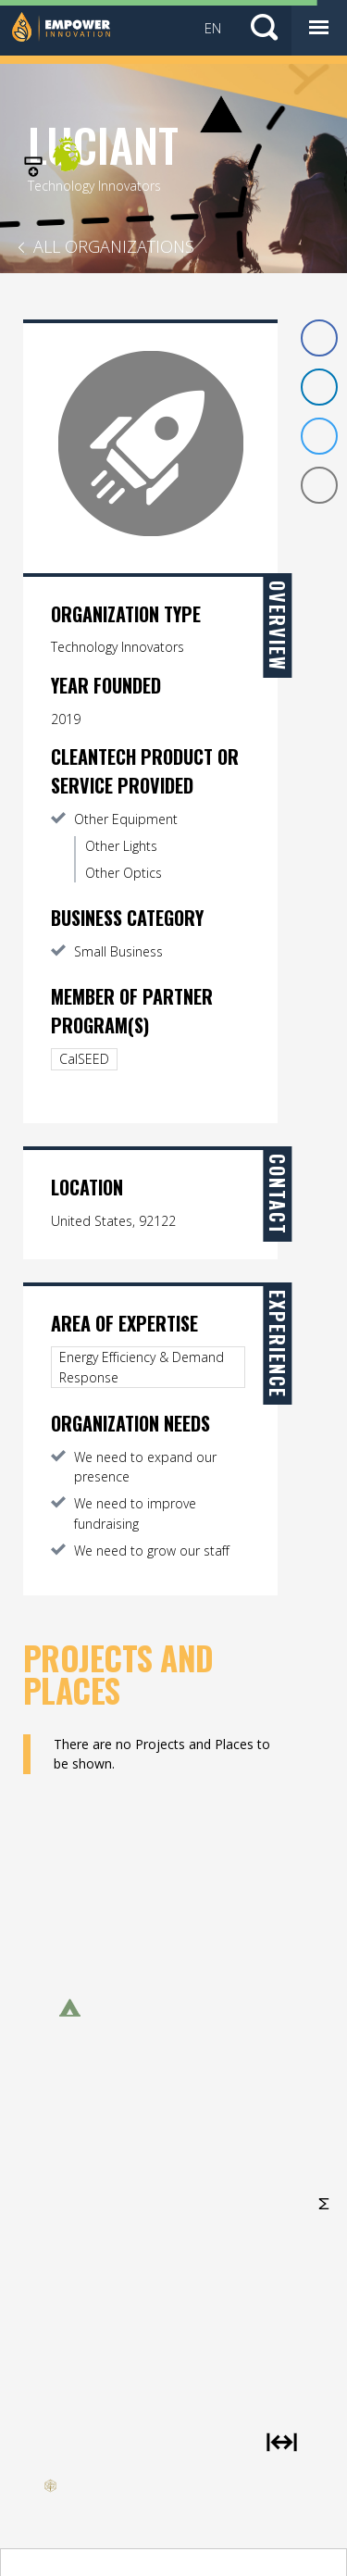 This screenshot has height=2576, width=347. Describe the element at coordinates (50, 2485) in the screenshot. I see `critical role logo` at that location.